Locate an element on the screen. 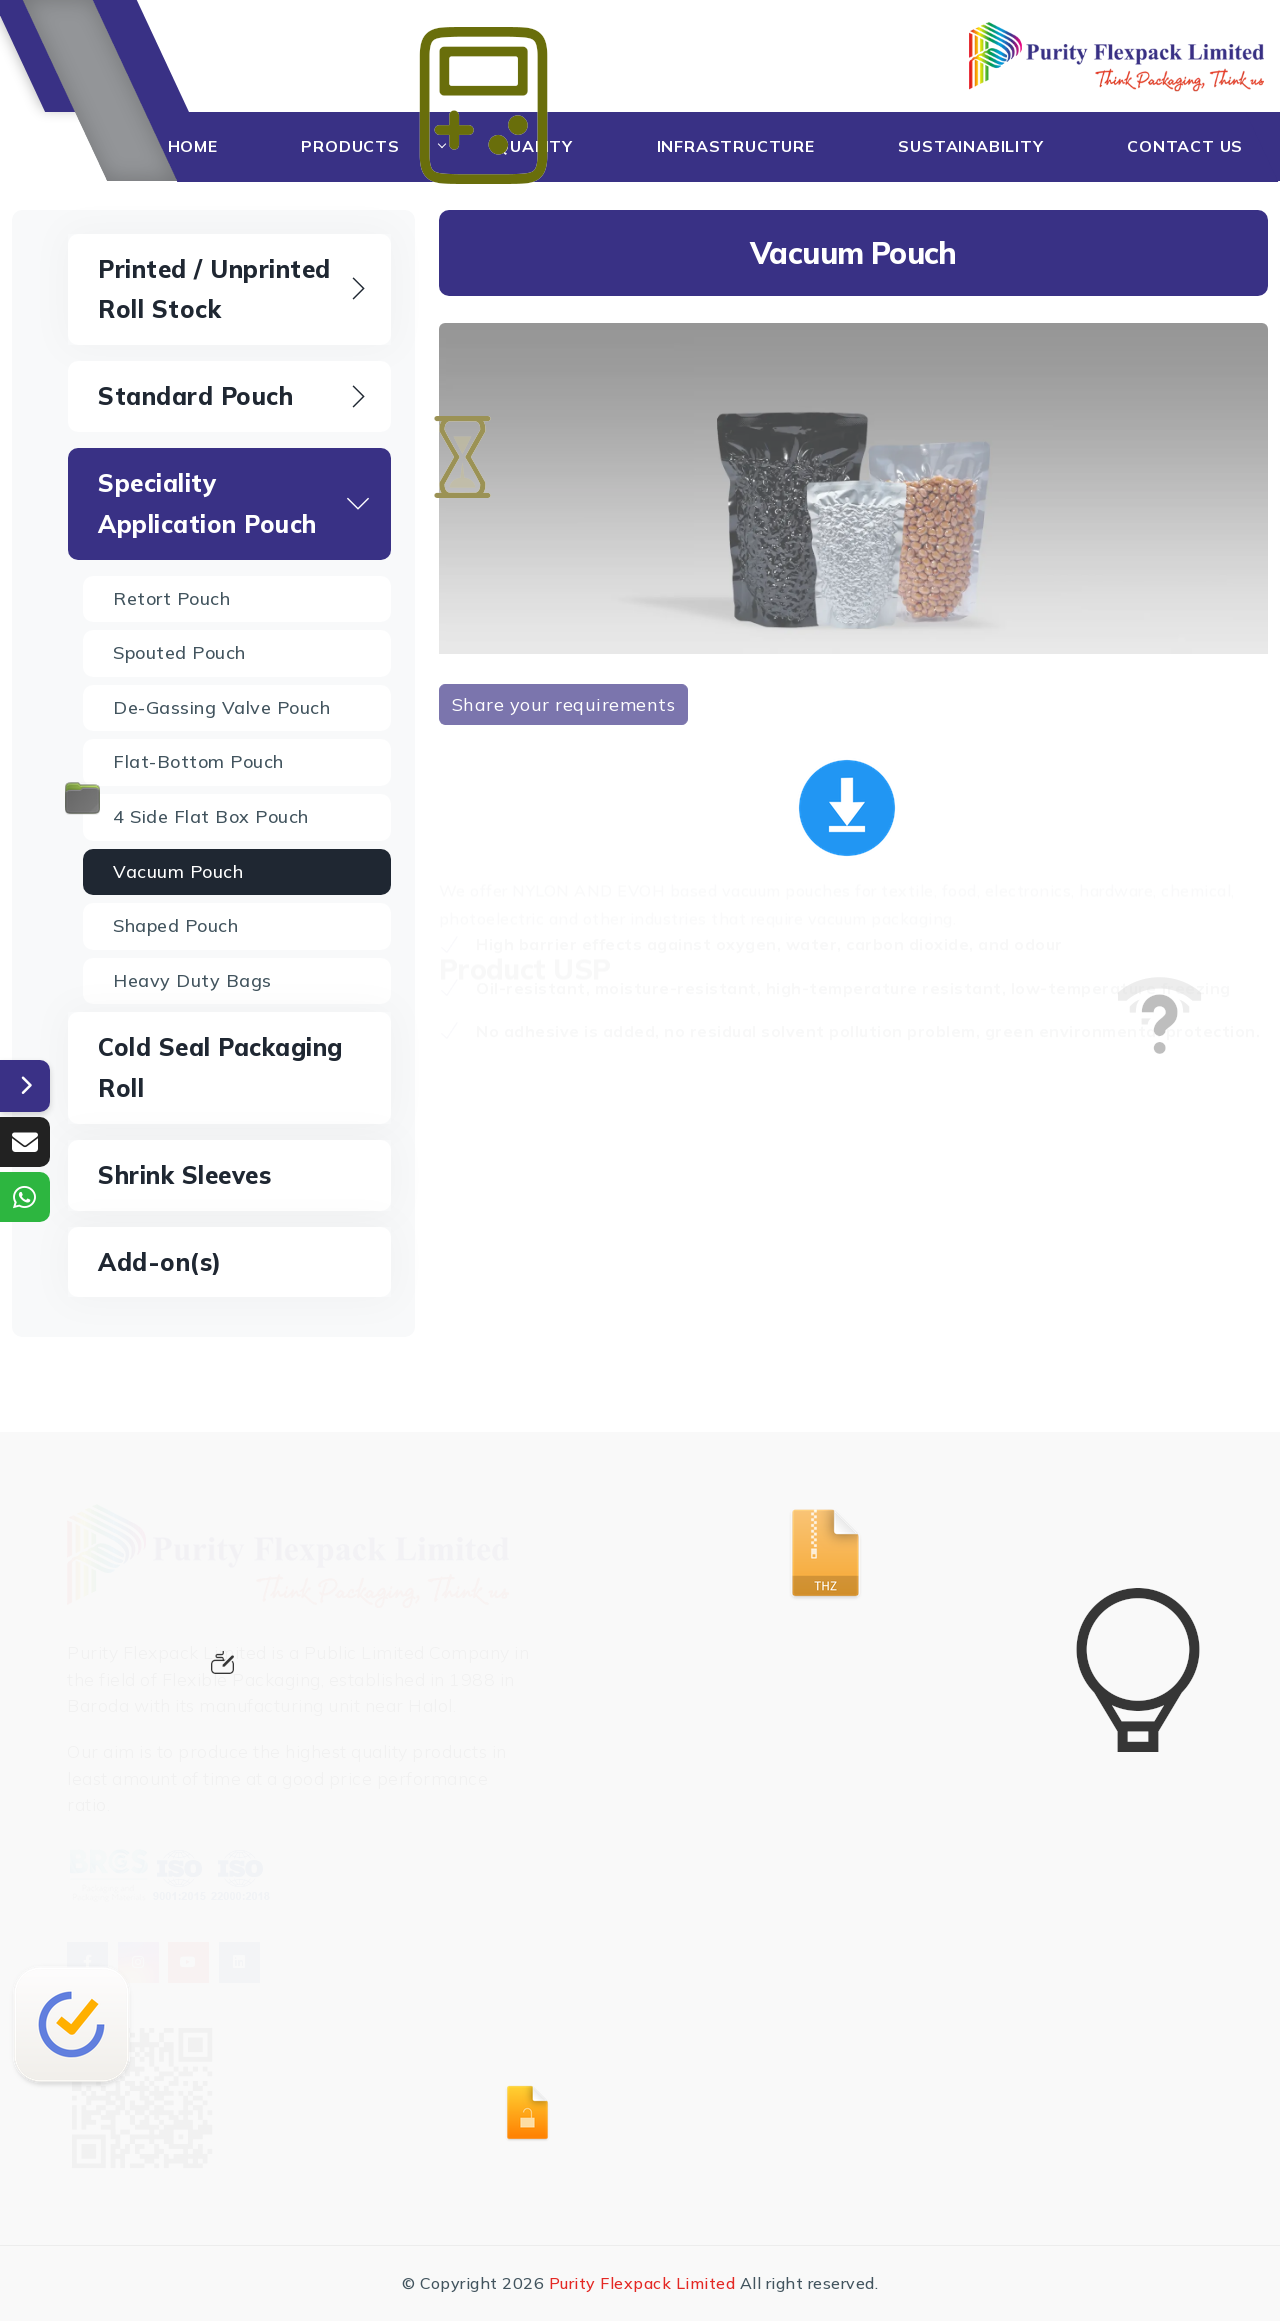  open a folder or directory is located at coordinates (82, 797).